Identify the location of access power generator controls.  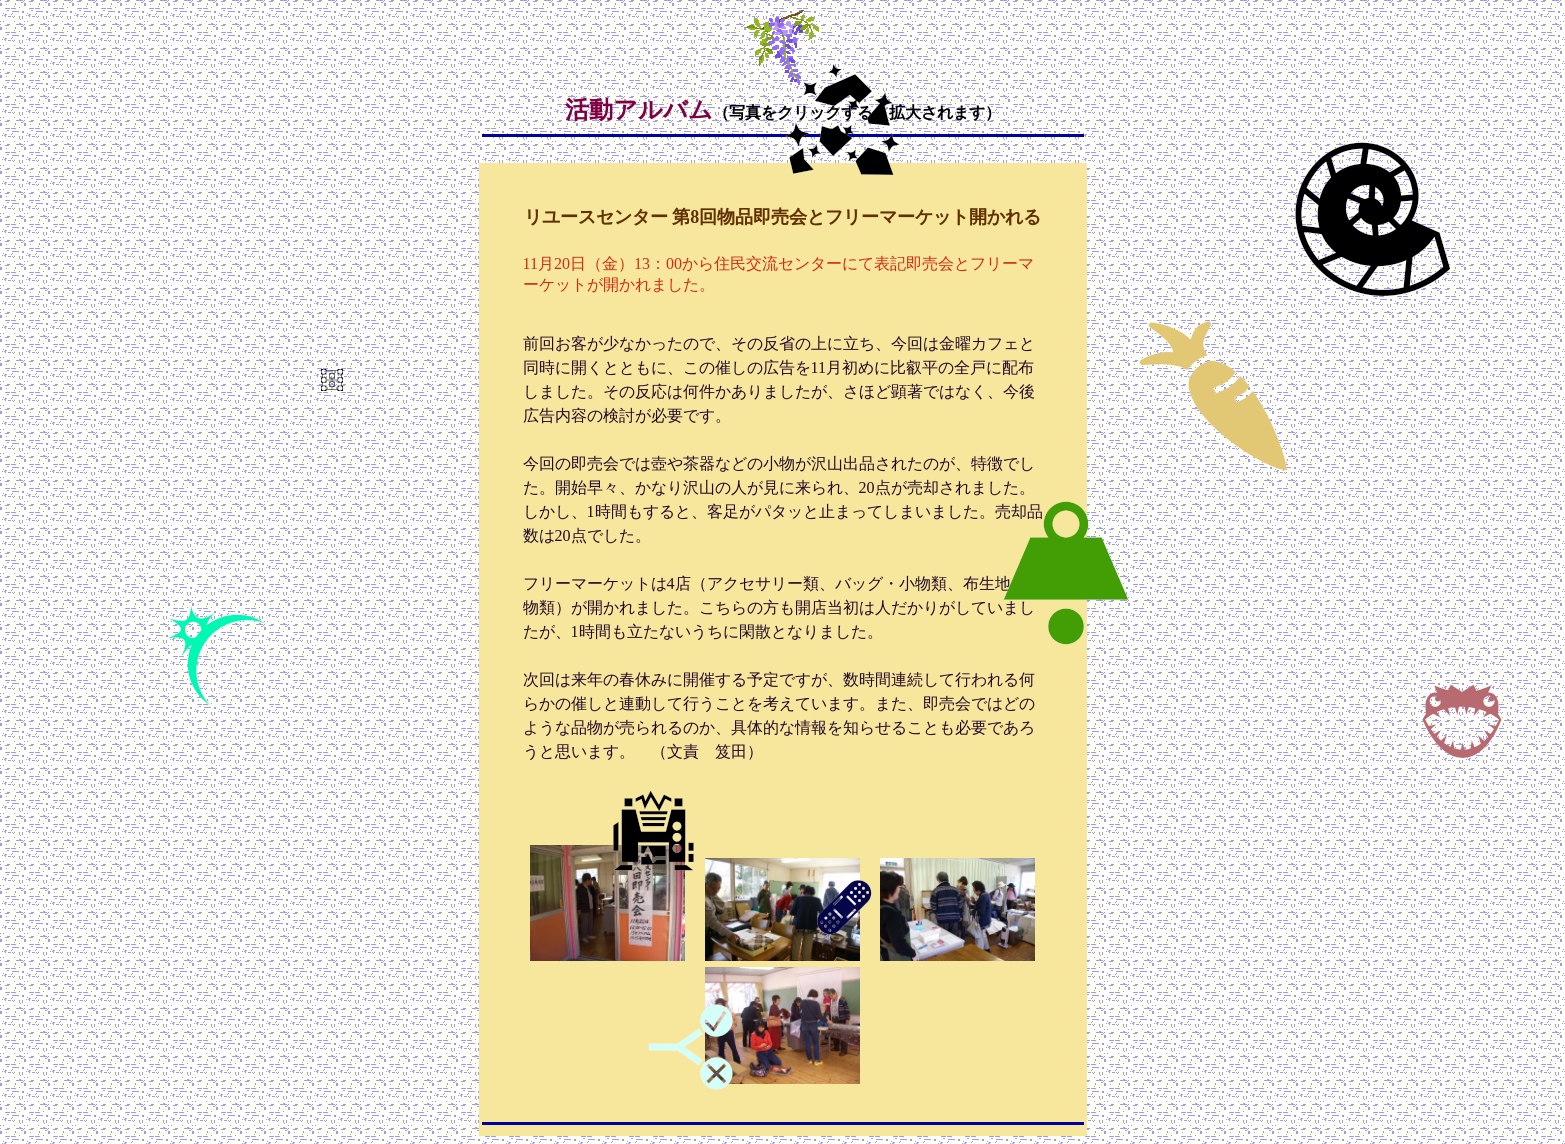
(653, 830).